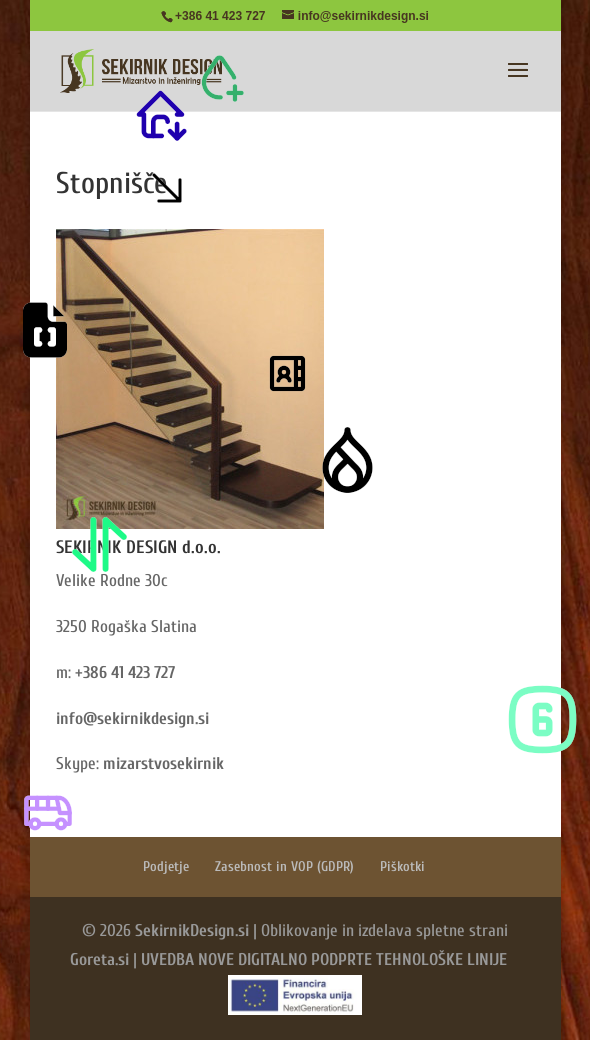  I want to click on view public transit options, so click(48, 813).